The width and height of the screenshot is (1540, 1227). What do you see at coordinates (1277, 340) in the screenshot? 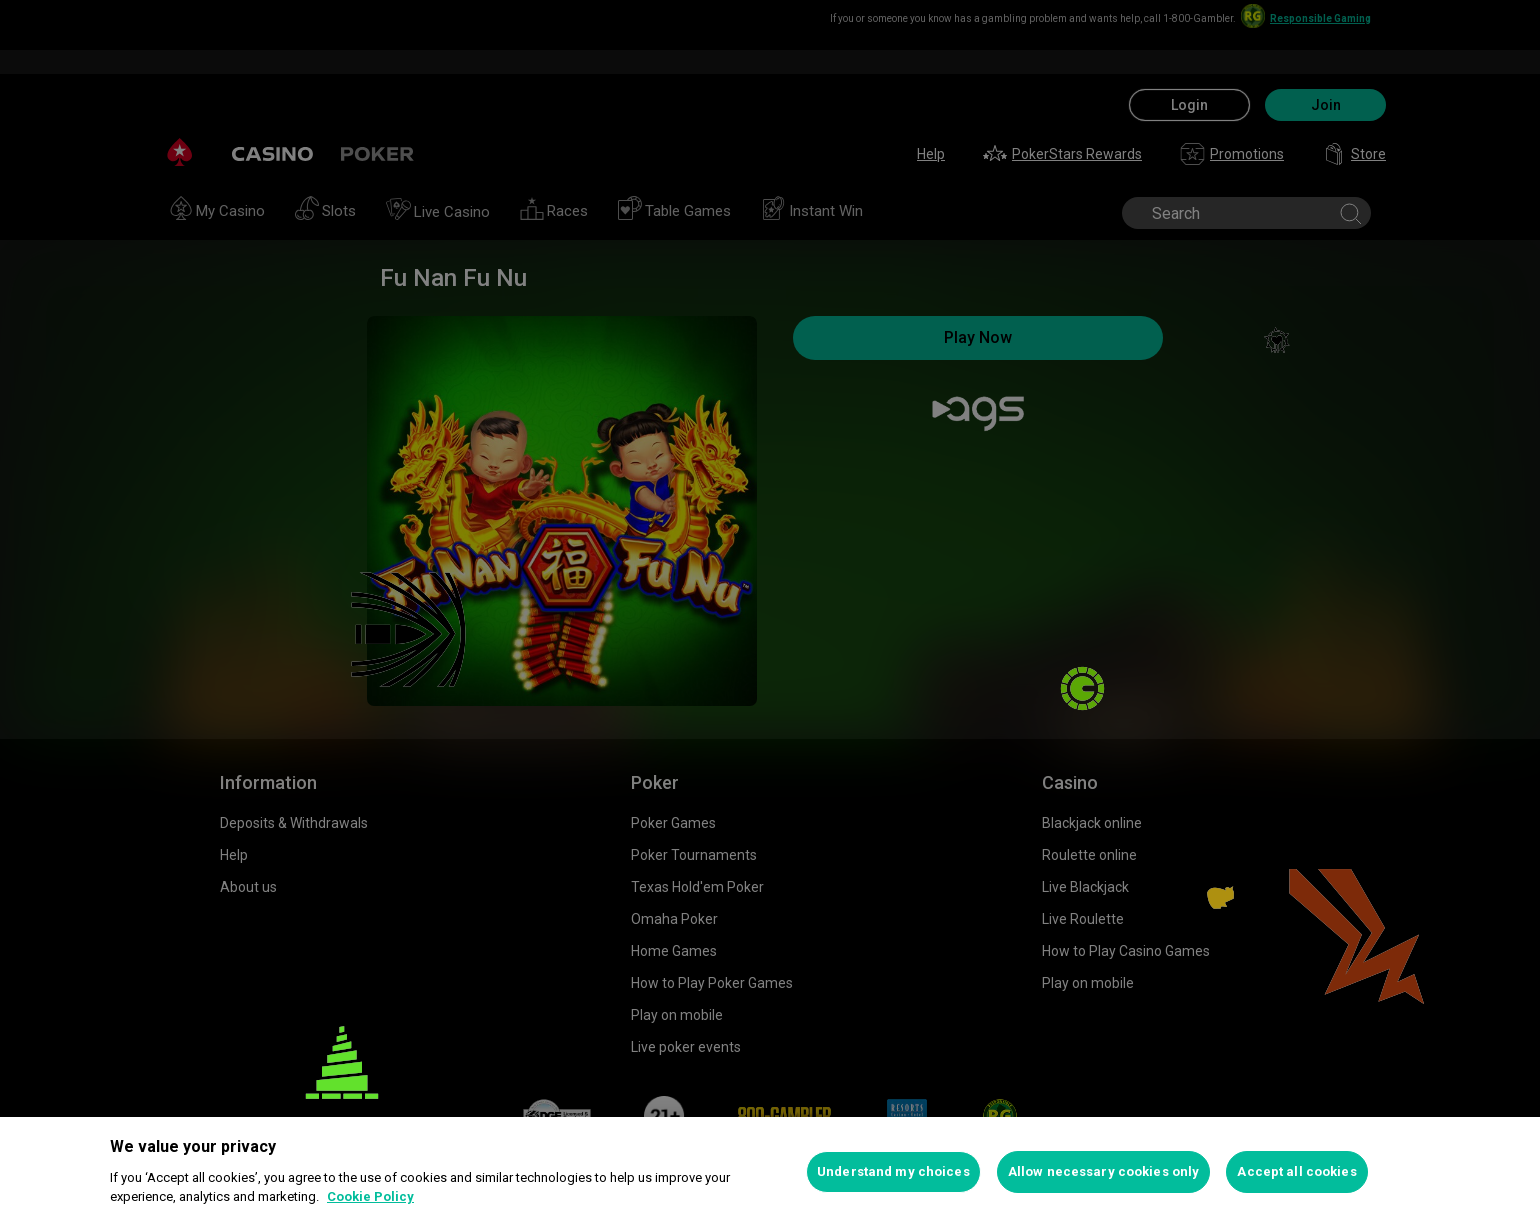
I see `indicates damage or health loss in a game` at bounding box center [1277, 340].